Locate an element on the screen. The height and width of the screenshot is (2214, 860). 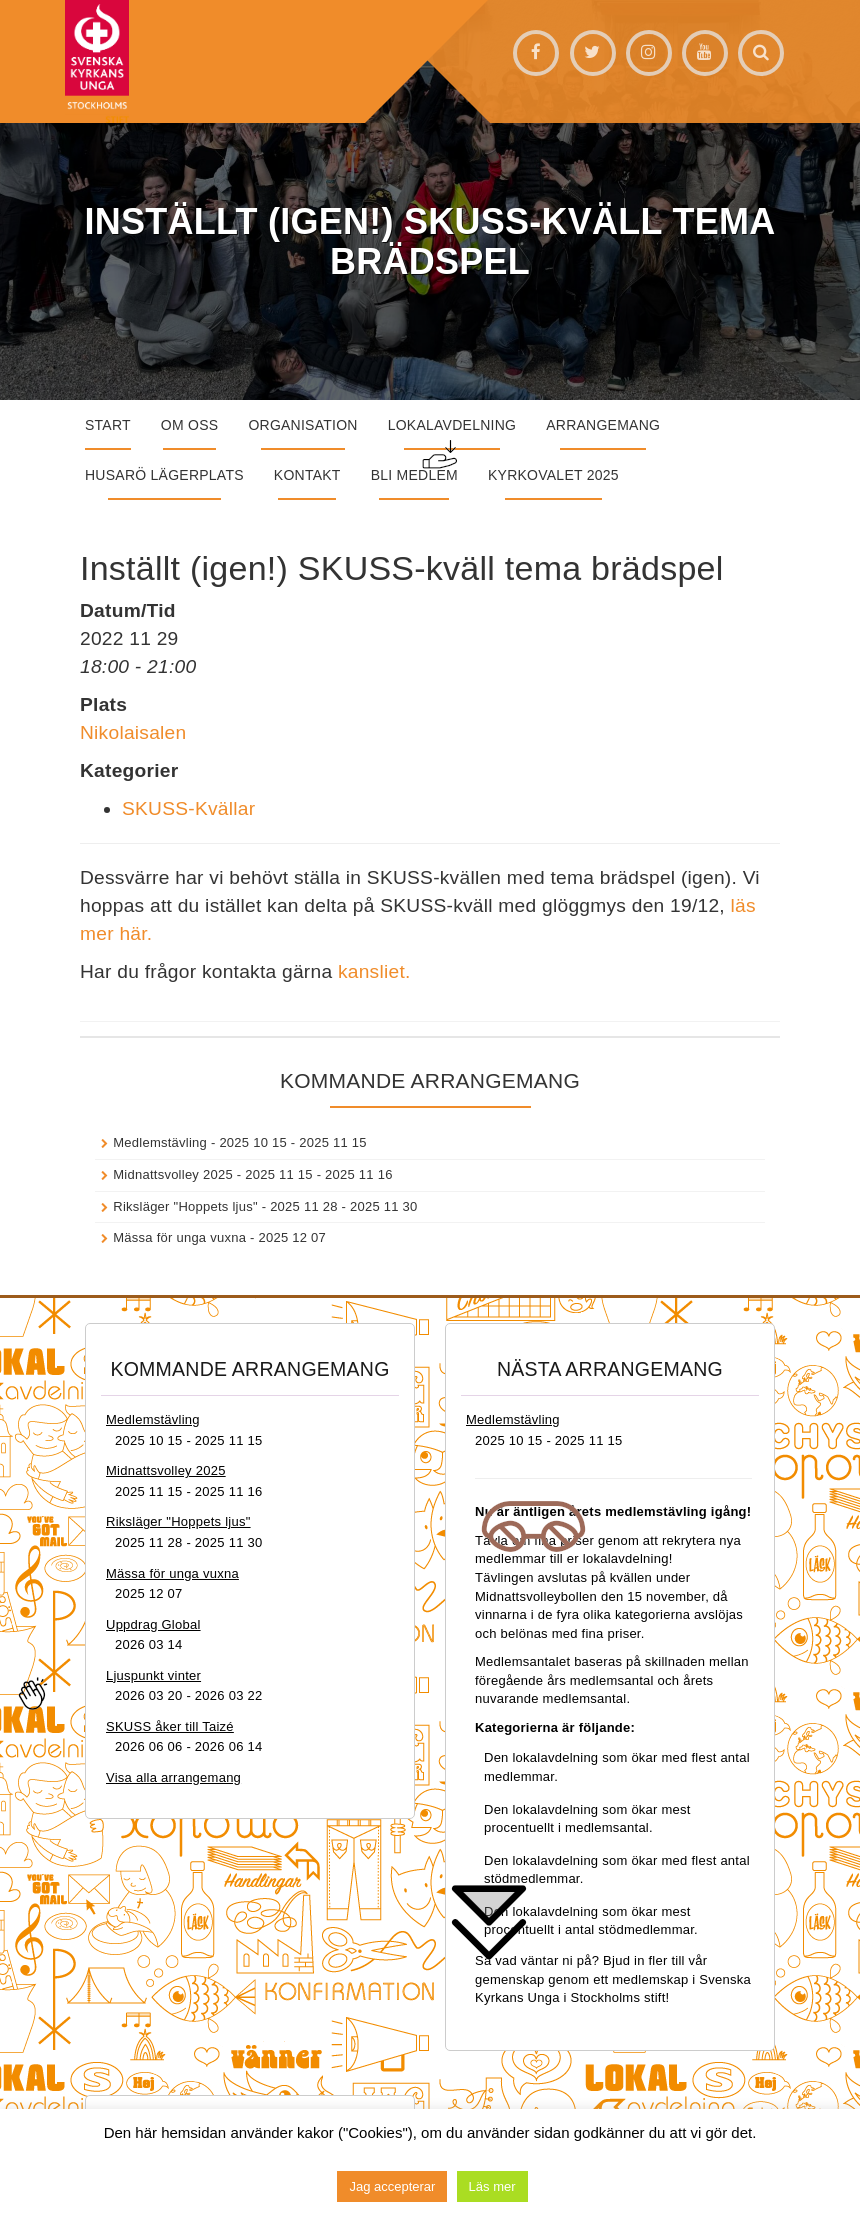
access swimming or sports activity settings is located at coordinates (533, 1526).